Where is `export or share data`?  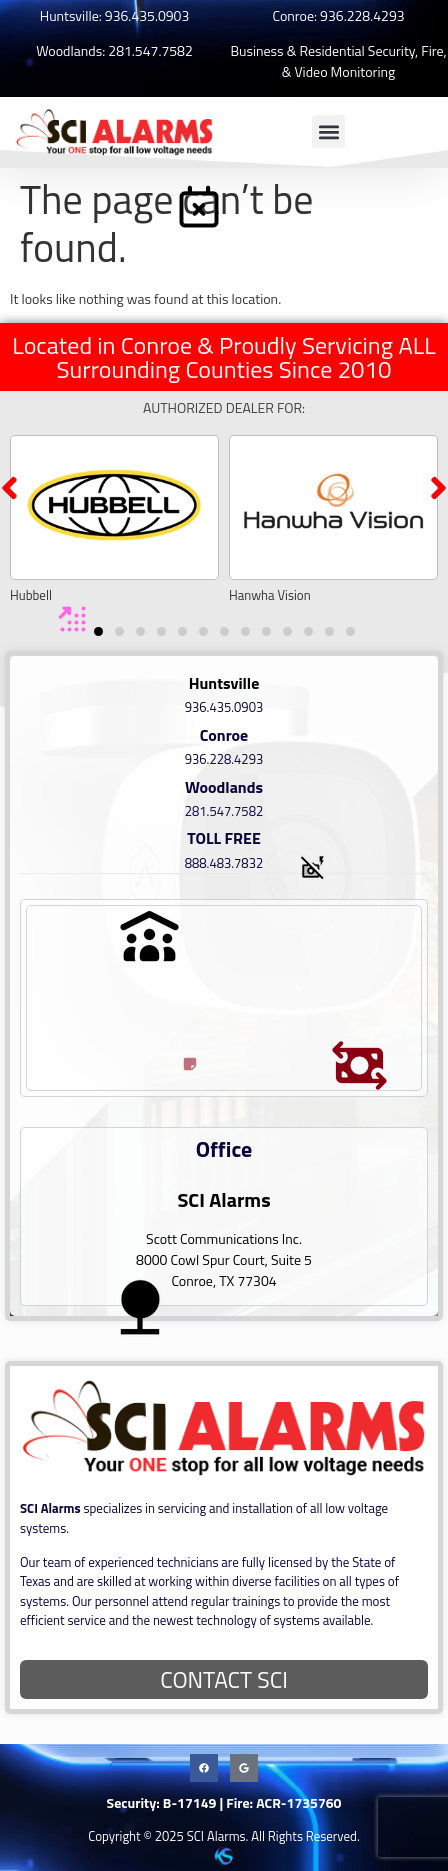 export or share data is located at coordinates (73, 619).